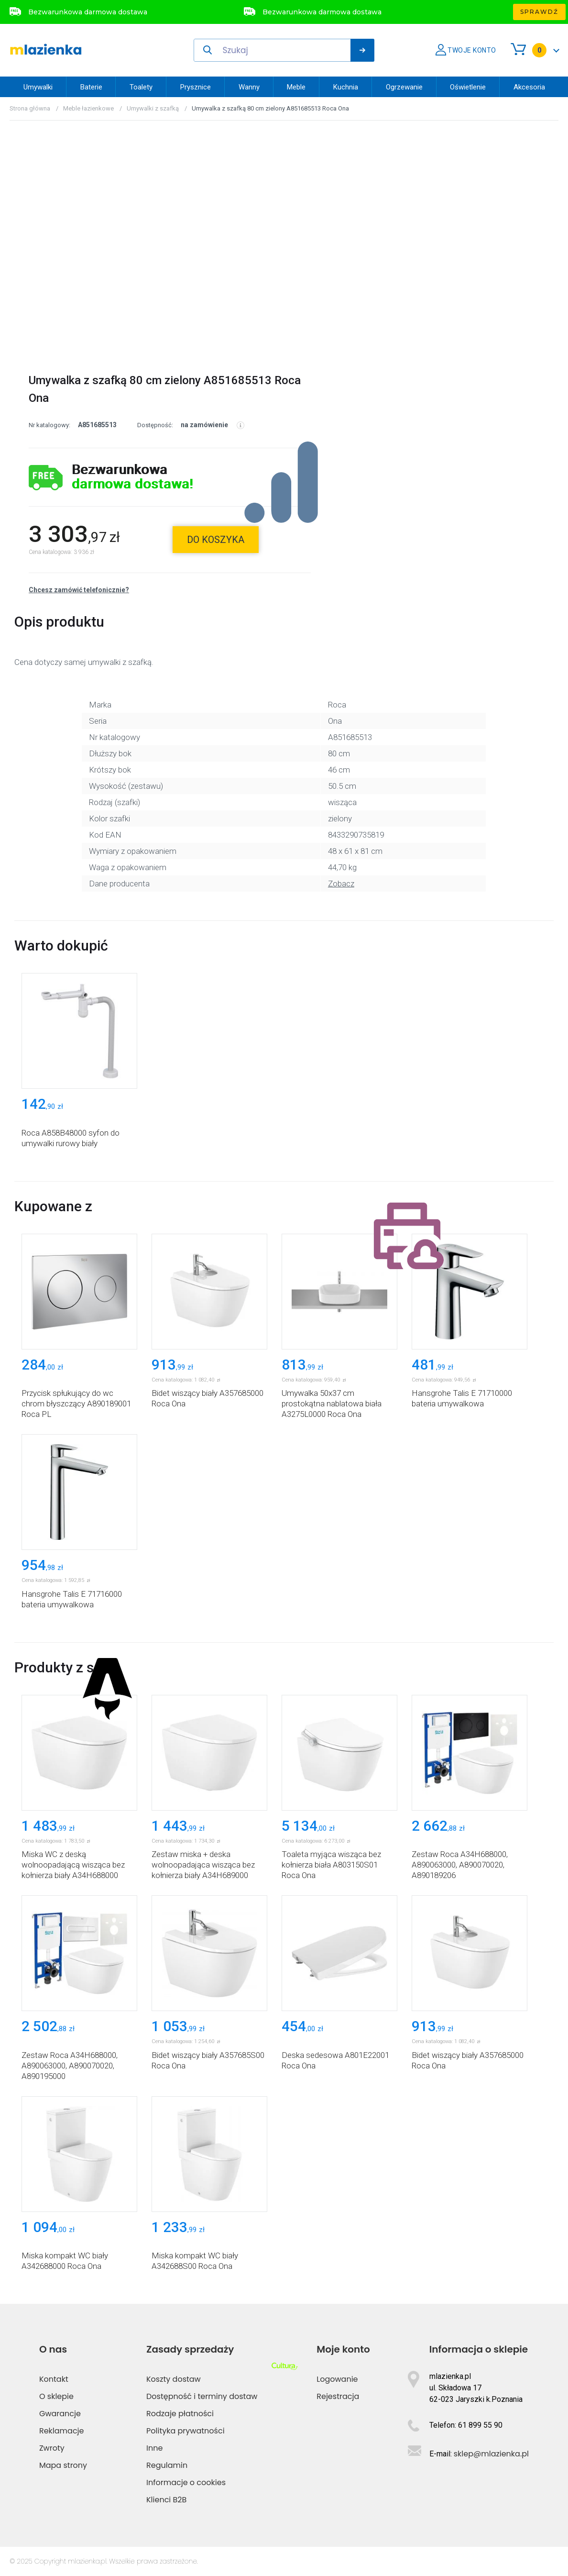 Image resolution: width=568 pixels, height=2576 pixels. What do you see at coordinates (107, 1689) in the screenshot?
I see `astro web framework logo` at bounding box center [107, 1689].